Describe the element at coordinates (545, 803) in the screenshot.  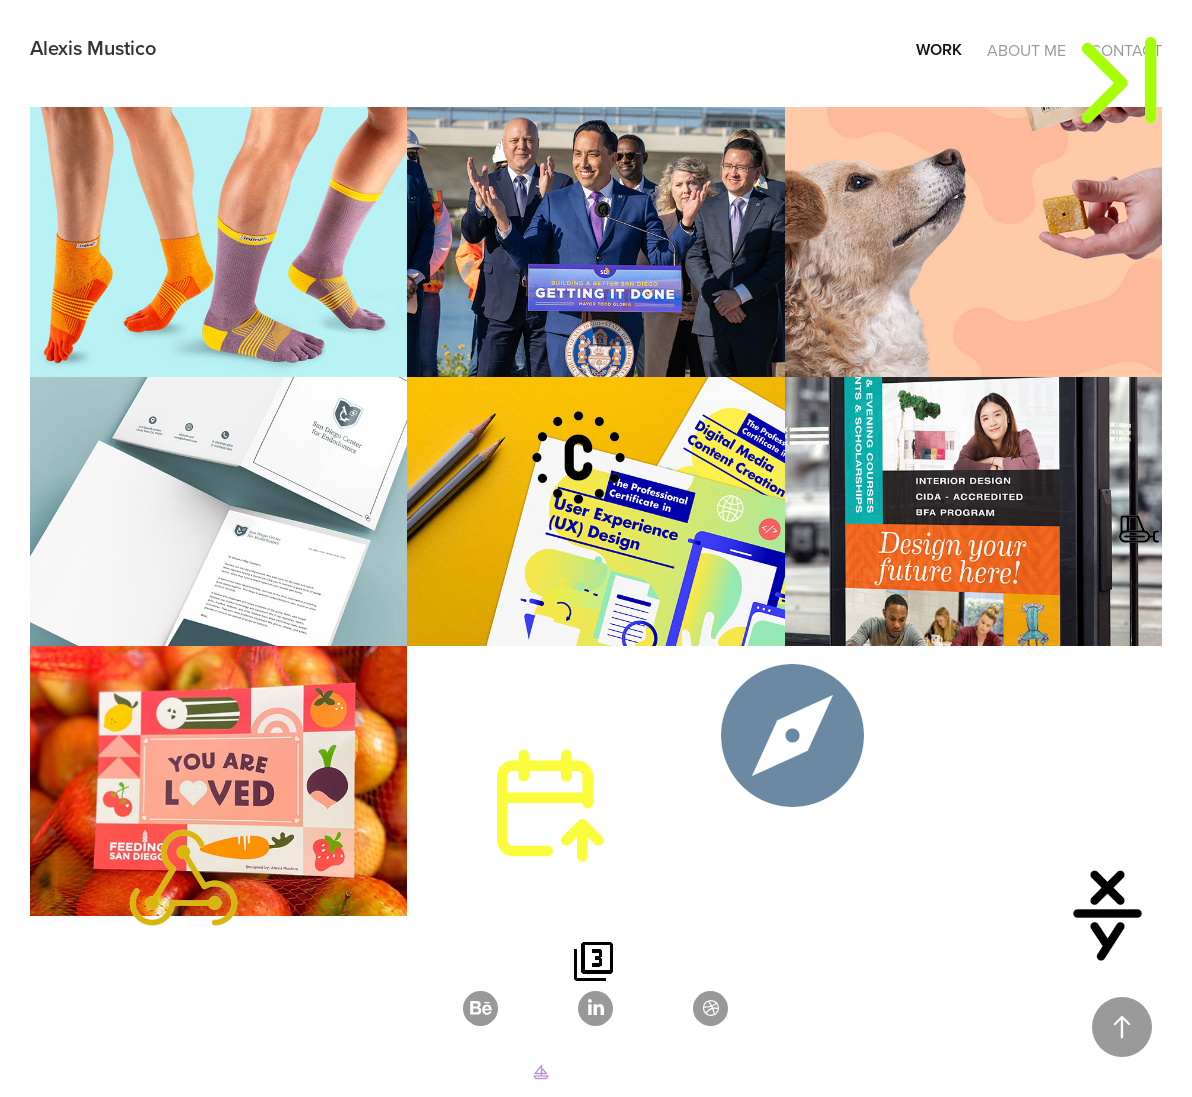
I see `upload or sync calendar events` at that location.